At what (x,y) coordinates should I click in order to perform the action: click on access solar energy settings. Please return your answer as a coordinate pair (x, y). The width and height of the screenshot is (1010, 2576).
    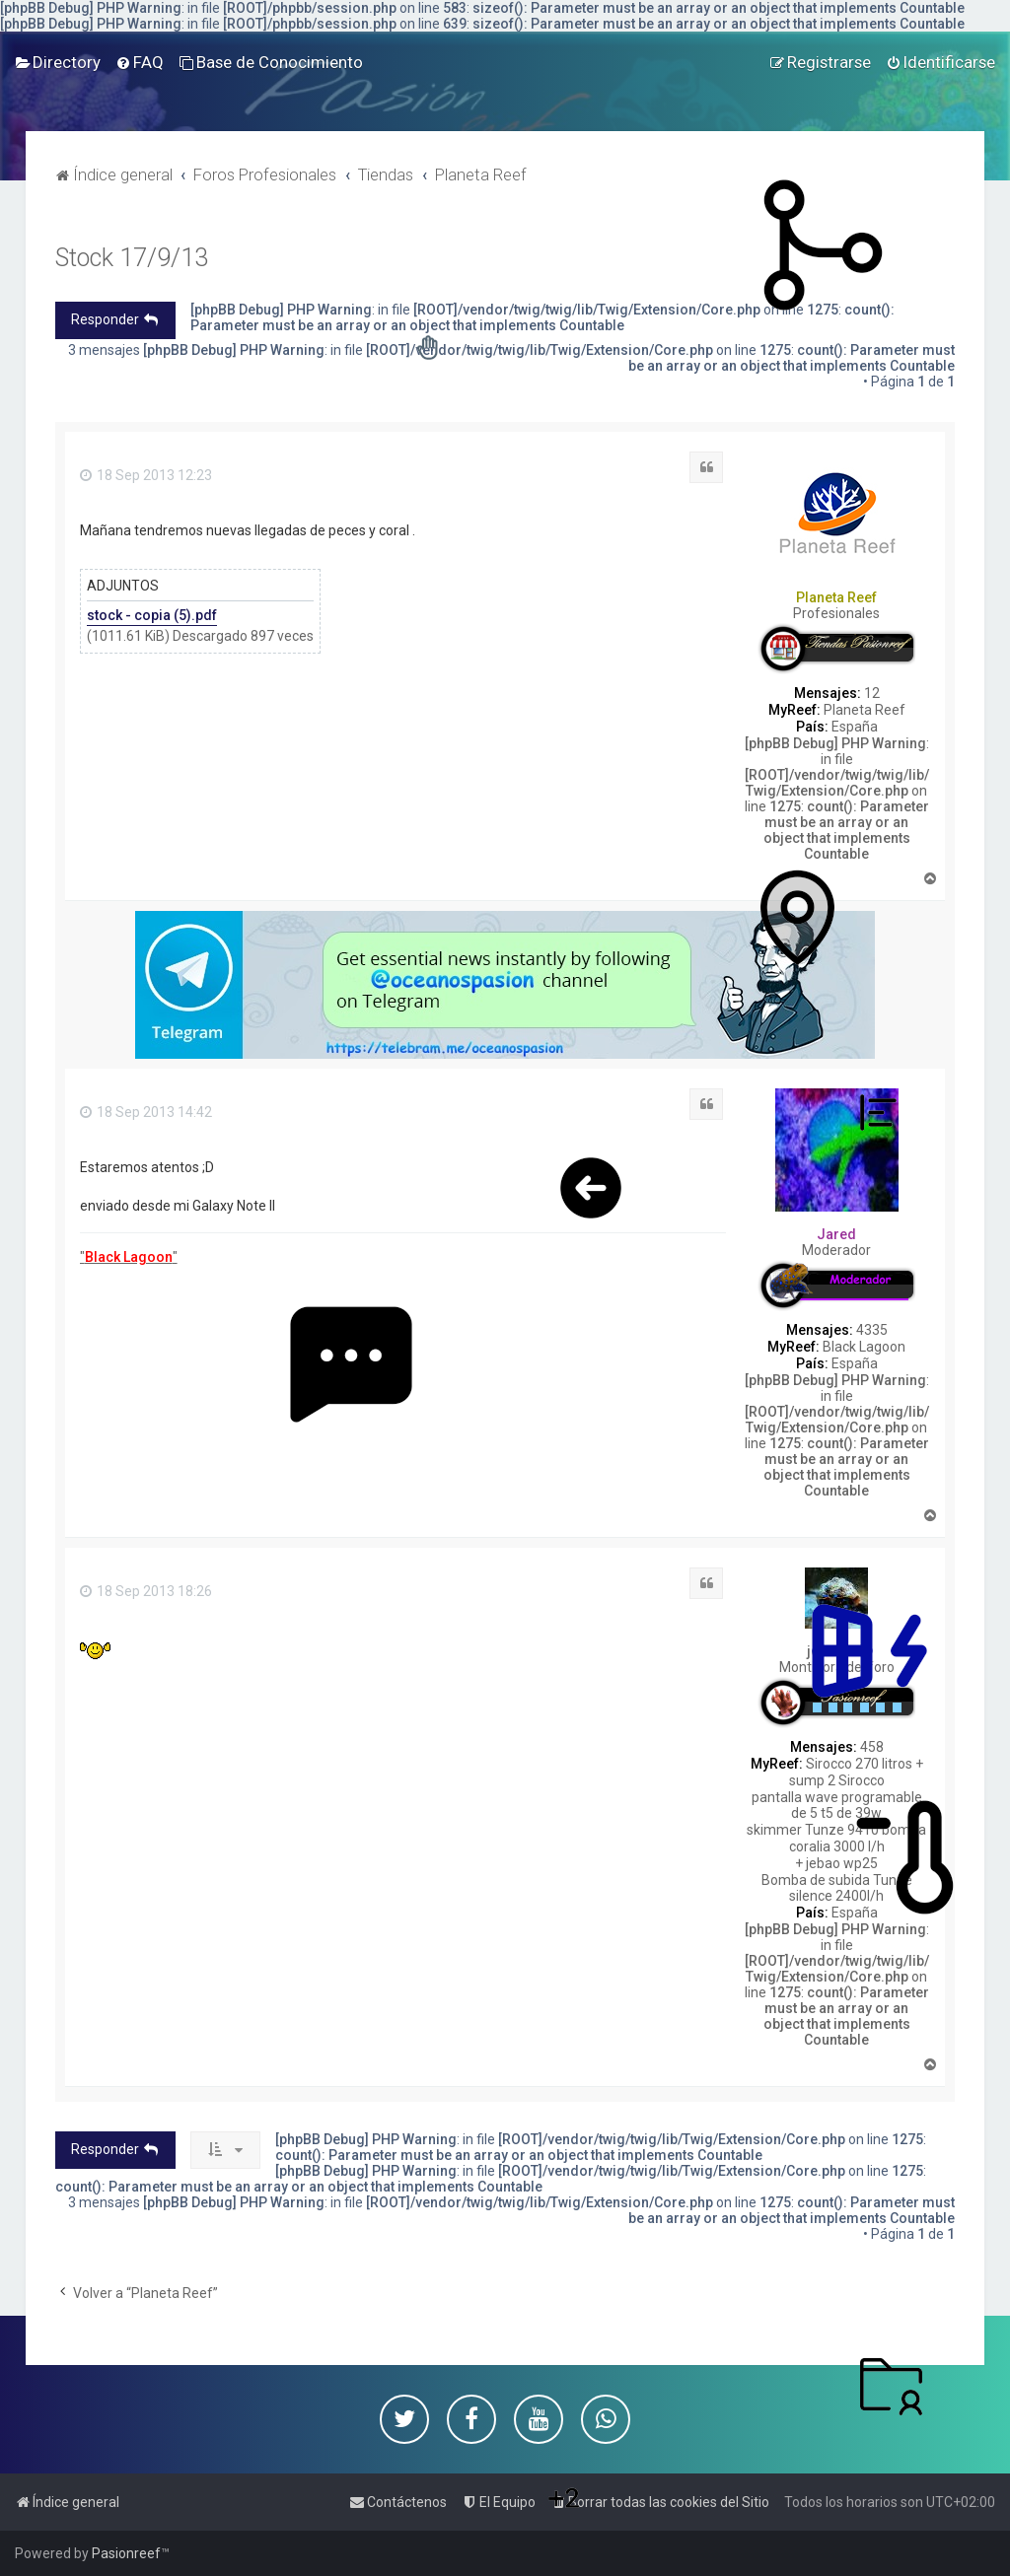
    Looking at the image, I should click on (866, 1650).